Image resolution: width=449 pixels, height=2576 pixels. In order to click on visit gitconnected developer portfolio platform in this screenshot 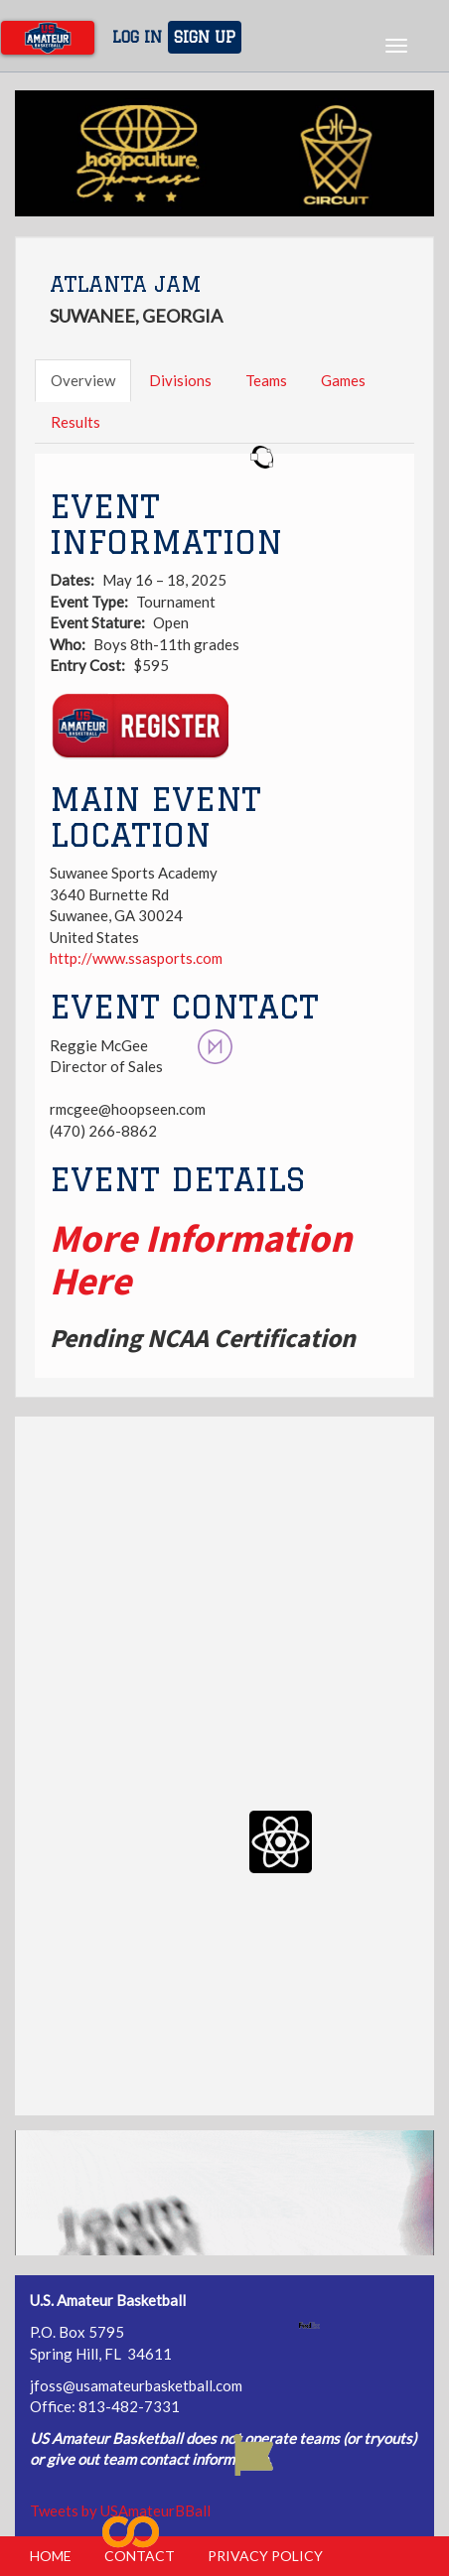, I will do `click(130, 2531)`.